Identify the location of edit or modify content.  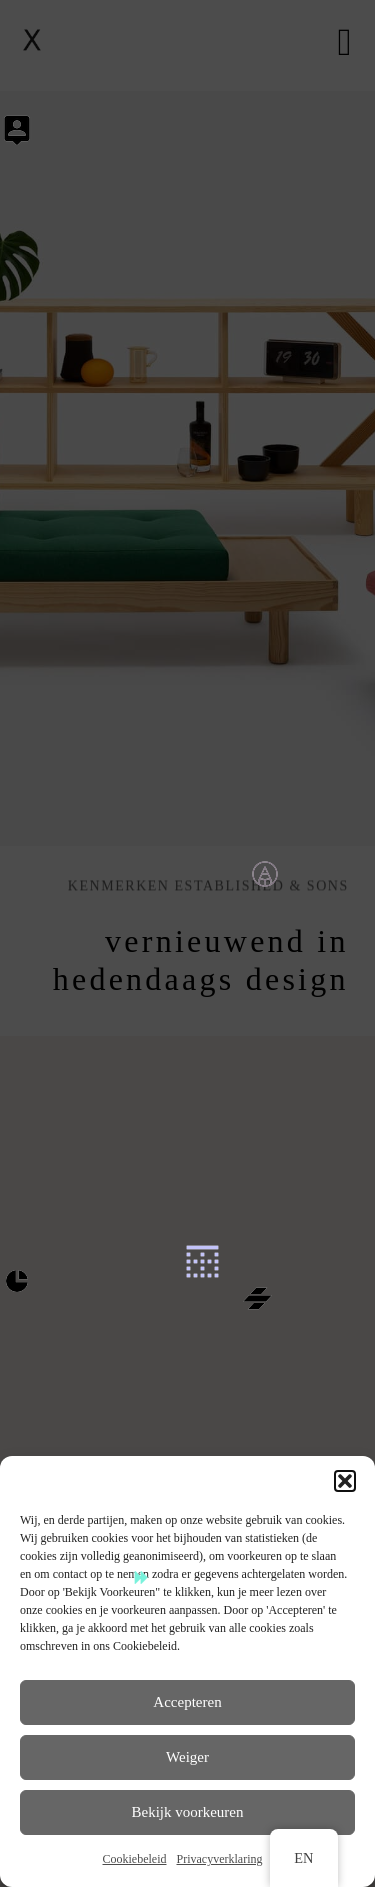
(265, 874).